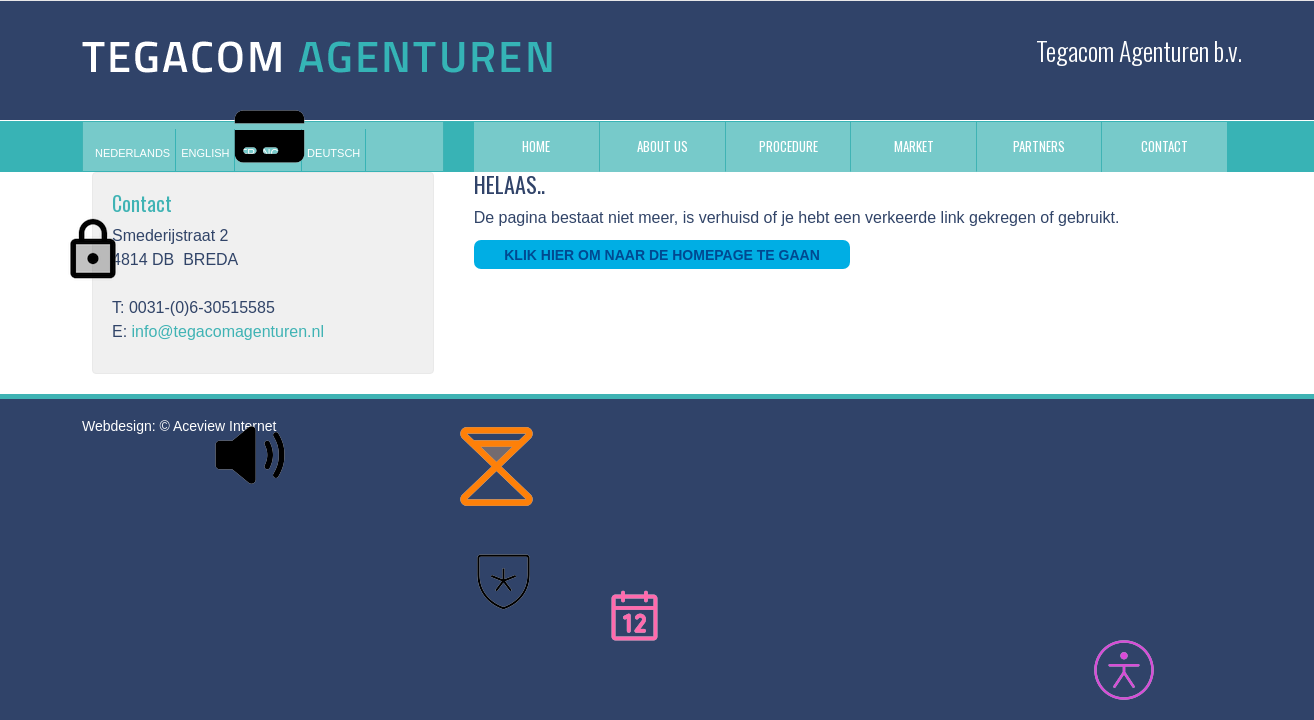  Describe the element at coordinates (93, 250) in the screenshot. I see `indicates a secure connection` at that location.